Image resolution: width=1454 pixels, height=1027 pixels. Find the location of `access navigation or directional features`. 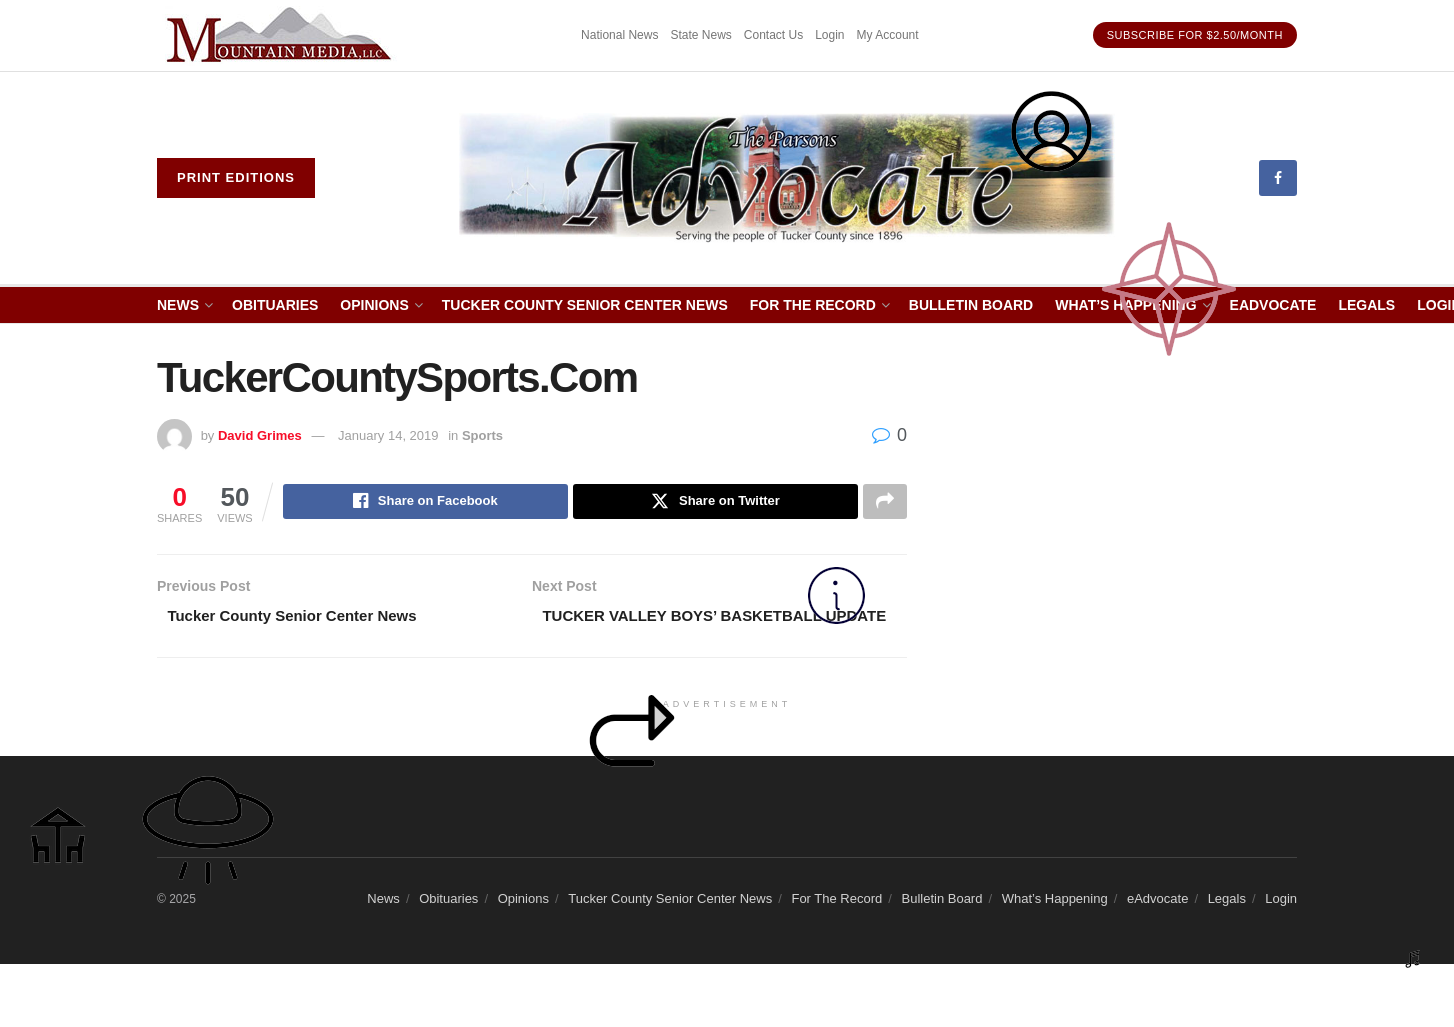

access navigation or directional features is located at coordinates (1169, 289).